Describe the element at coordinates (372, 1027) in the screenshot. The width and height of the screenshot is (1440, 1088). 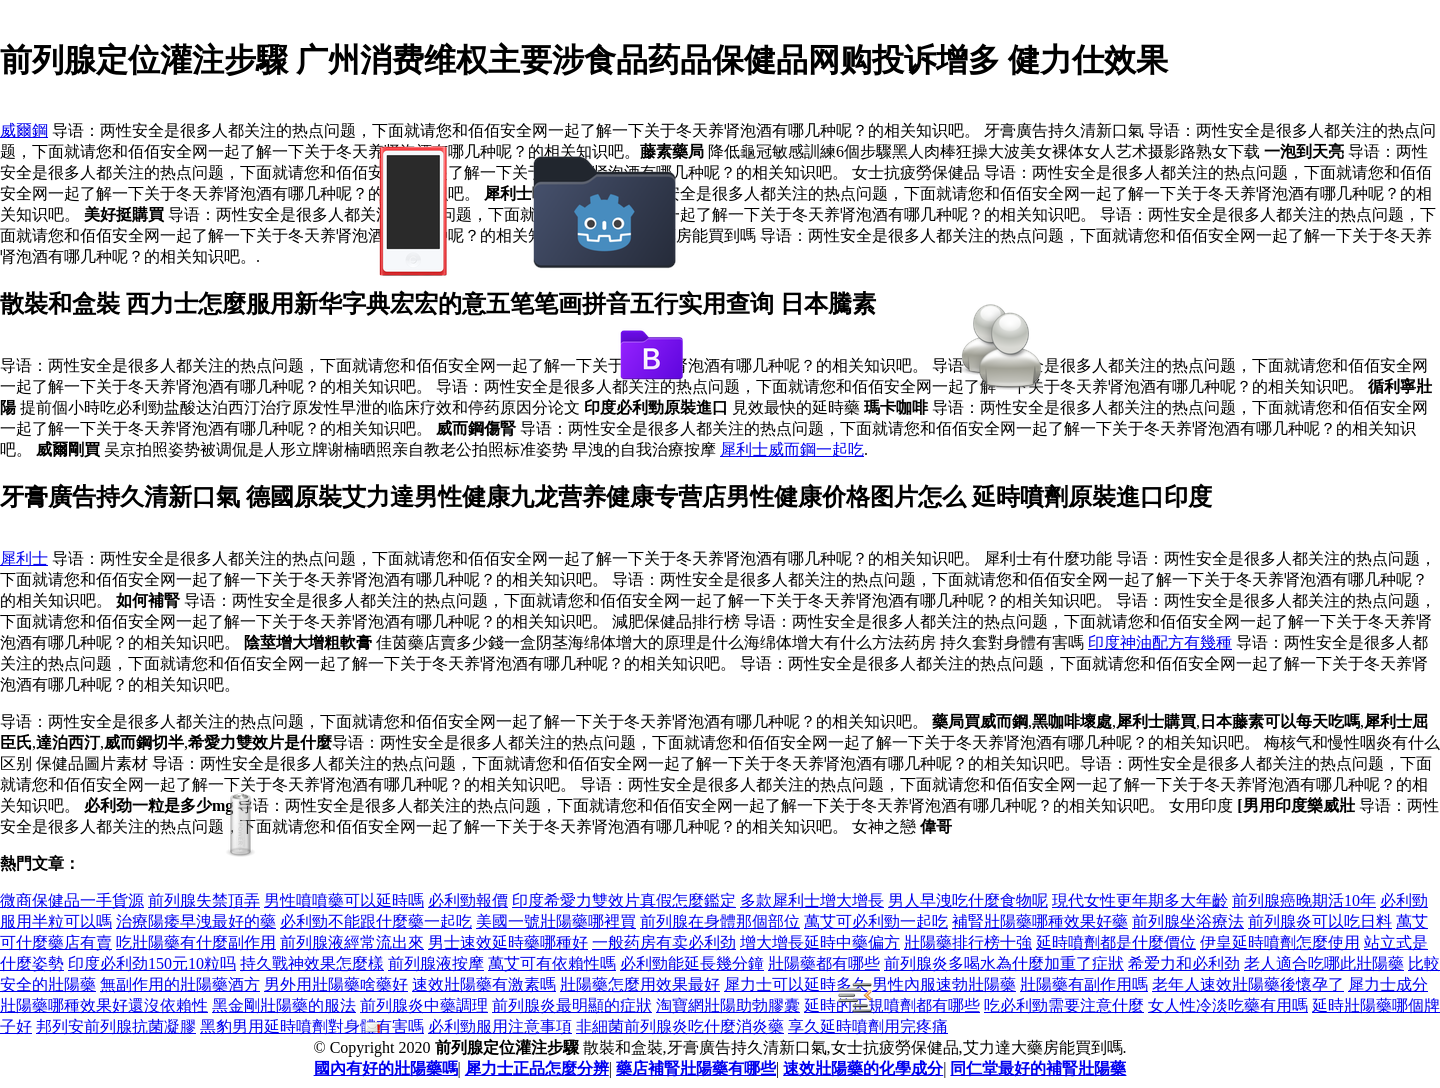
I see `mark email as important` at that location.